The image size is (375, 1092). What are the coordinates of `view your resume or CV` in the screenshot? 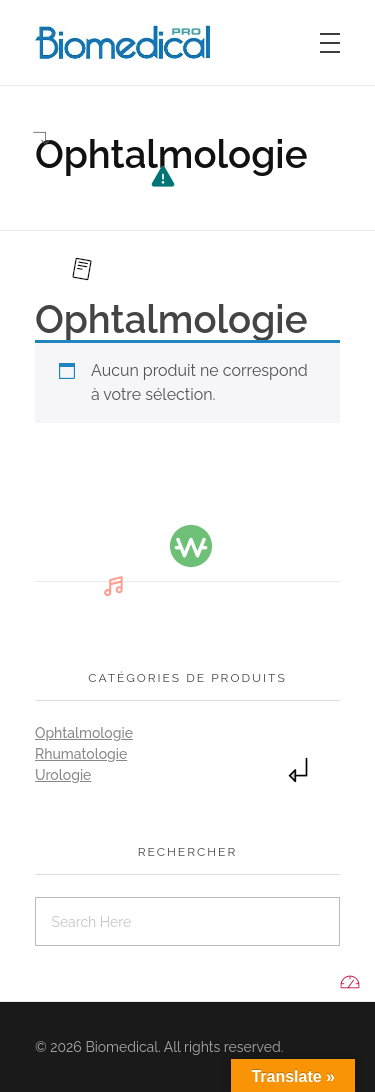 It's located at (82, 269).